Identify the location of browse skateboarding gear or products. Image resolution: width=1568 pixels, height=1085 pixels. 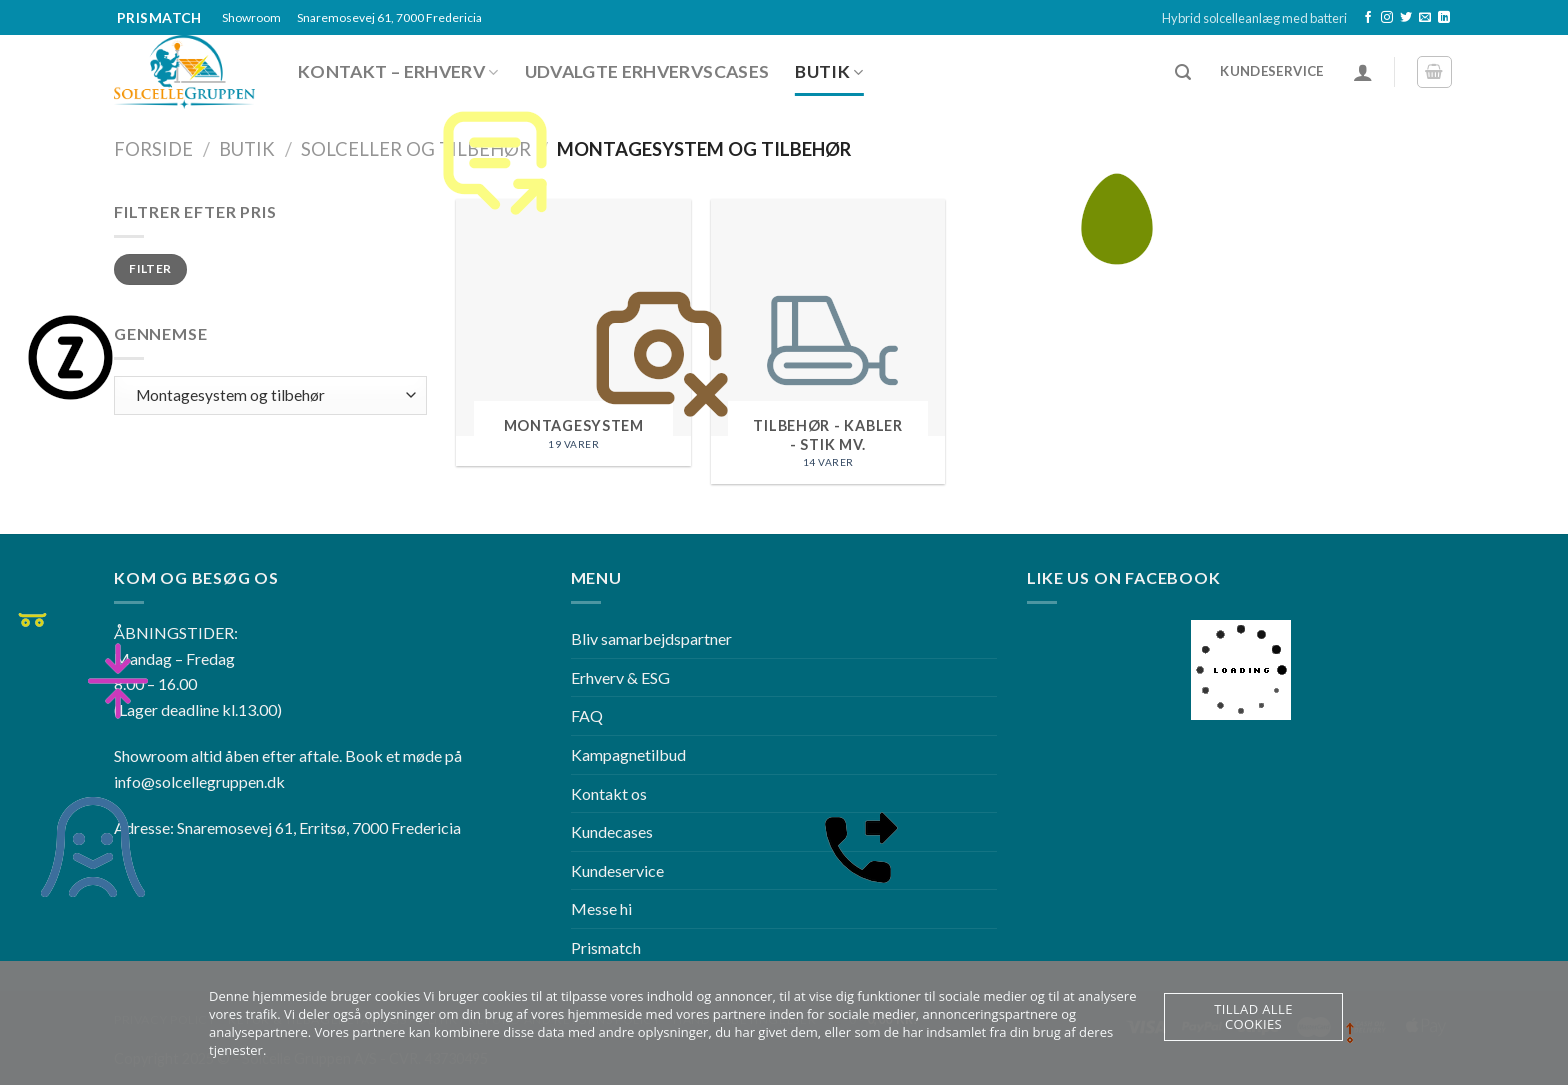
(32, 618).